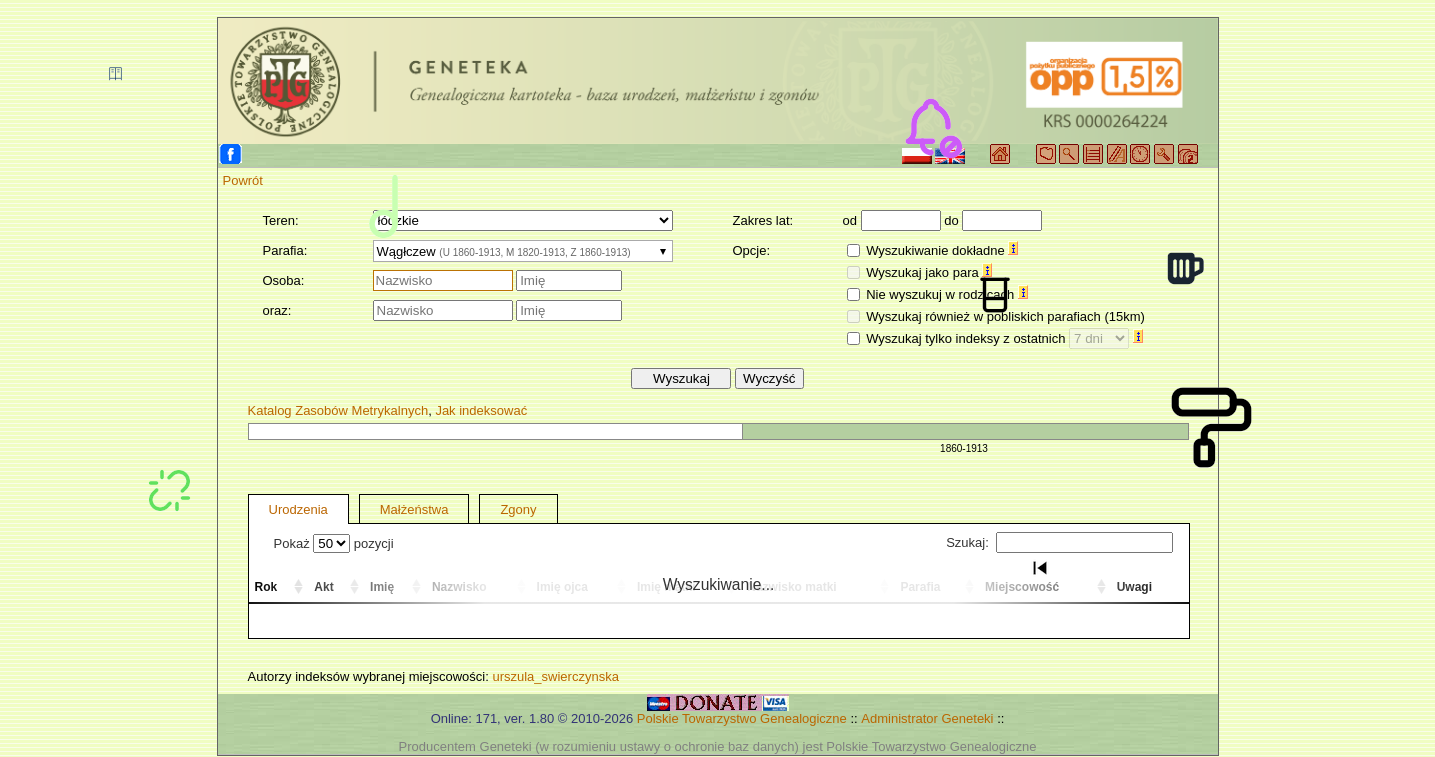  I want to click on access experimental or beta features, so click(995, 295).